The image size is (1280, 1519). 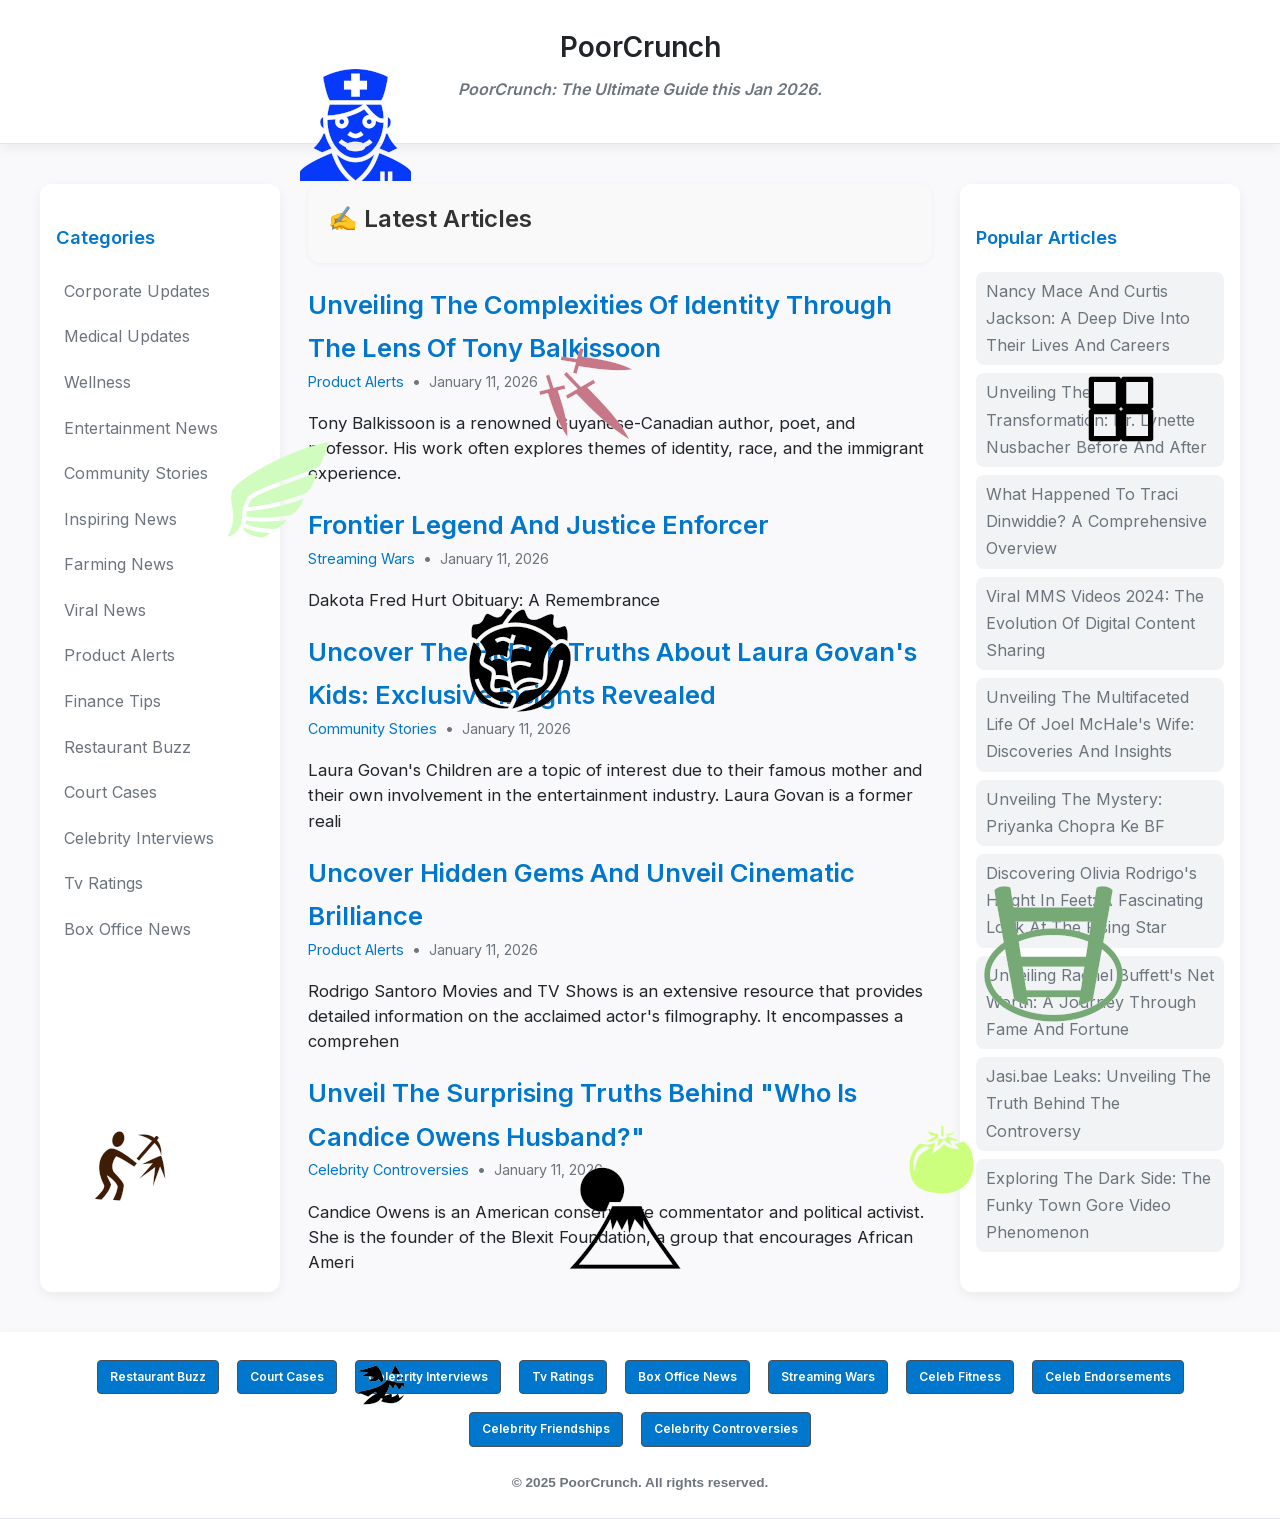 What do you see at coordinates (1053, 952) in the screenshot?
I see `access underground level or basement area` at bounding box center [1053, 952].